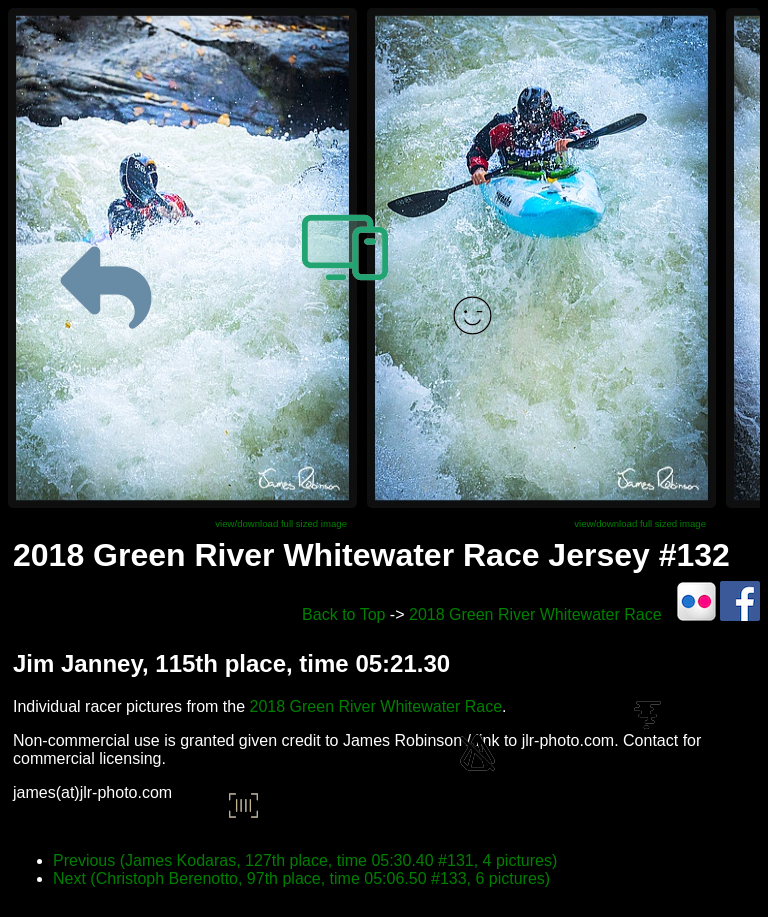 This screenshot has width=768, height=917. I want to click on insert a winking emoji or emoticon, so click(472, 315).